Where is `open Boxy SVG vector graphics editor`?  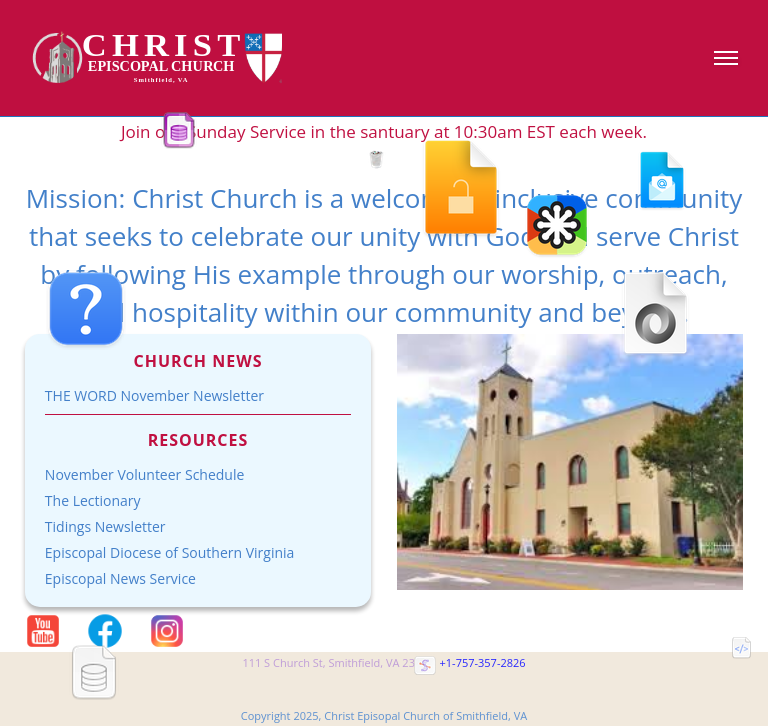
open Boxy SVG vector graphics editor is located at coordinates (557, 225).